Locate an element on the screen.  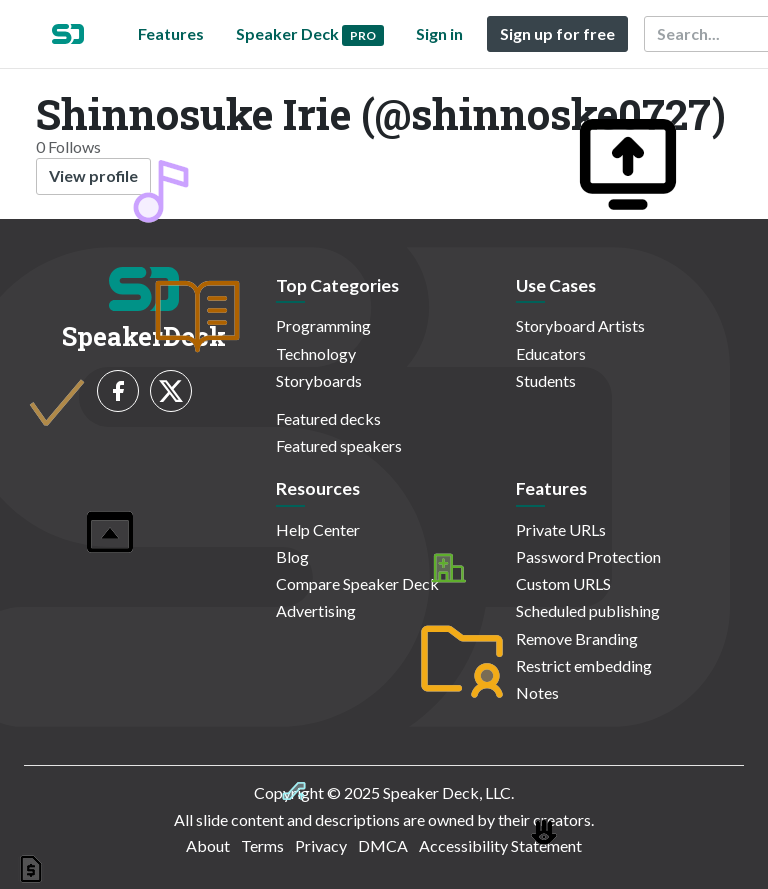
hamsa hand symbol for protection or spirituality is located at coordinates (544, 832).